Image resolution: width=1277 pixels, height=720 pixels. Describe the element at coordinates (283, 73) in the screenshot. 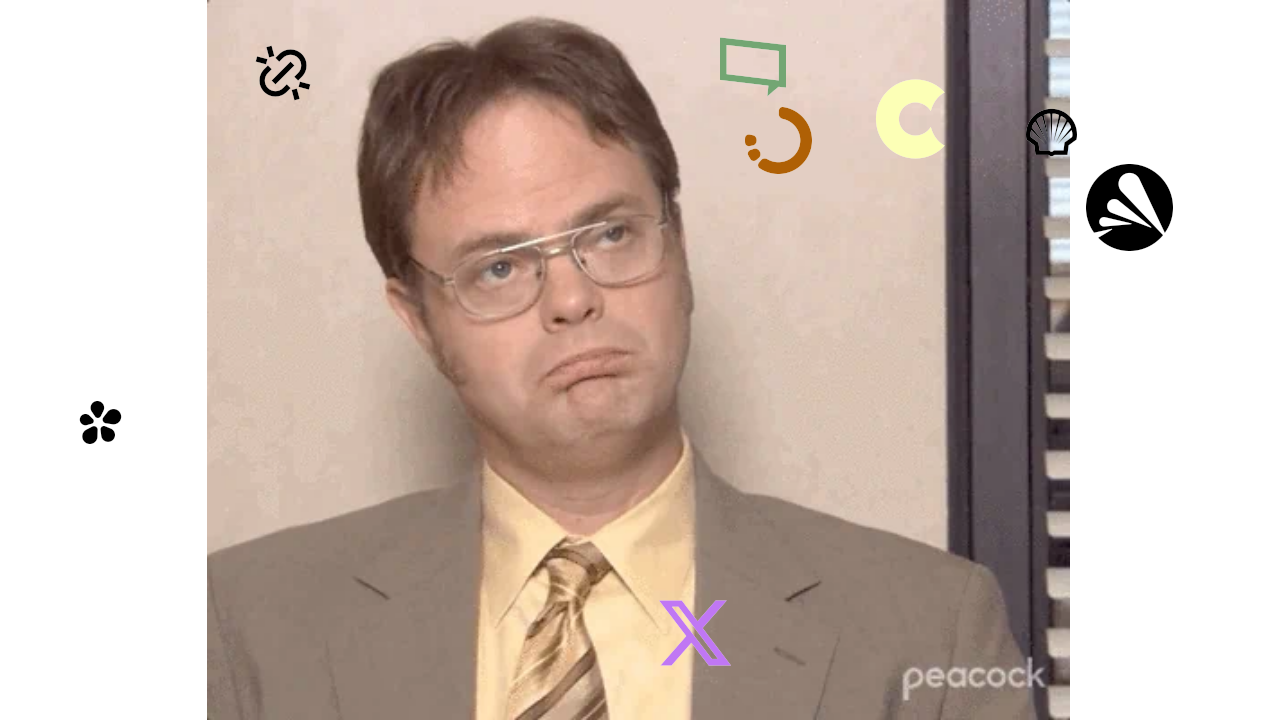

I see `unlink or break a connected URL` at that location.